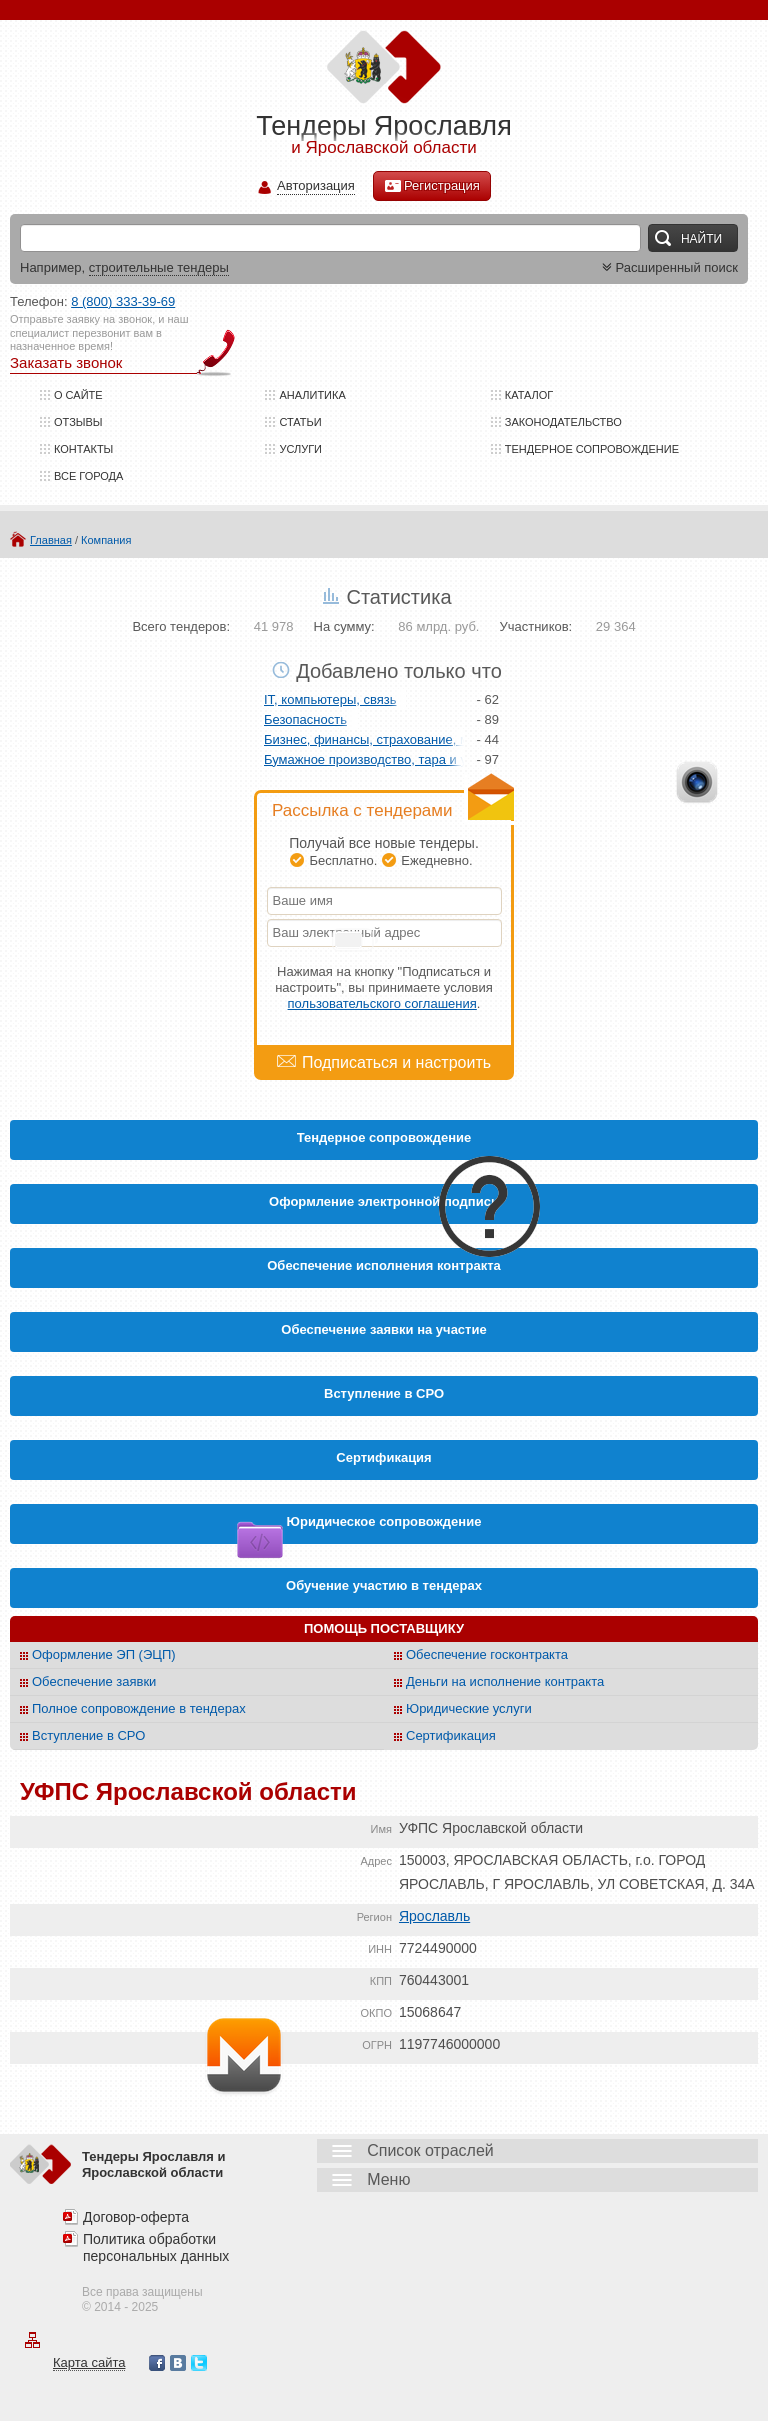 The width and height of the screenshot is (768, 2421). Describe the element at coordinates (260, 1540) in the screenshot. I see `open your code projects folder` at that location.